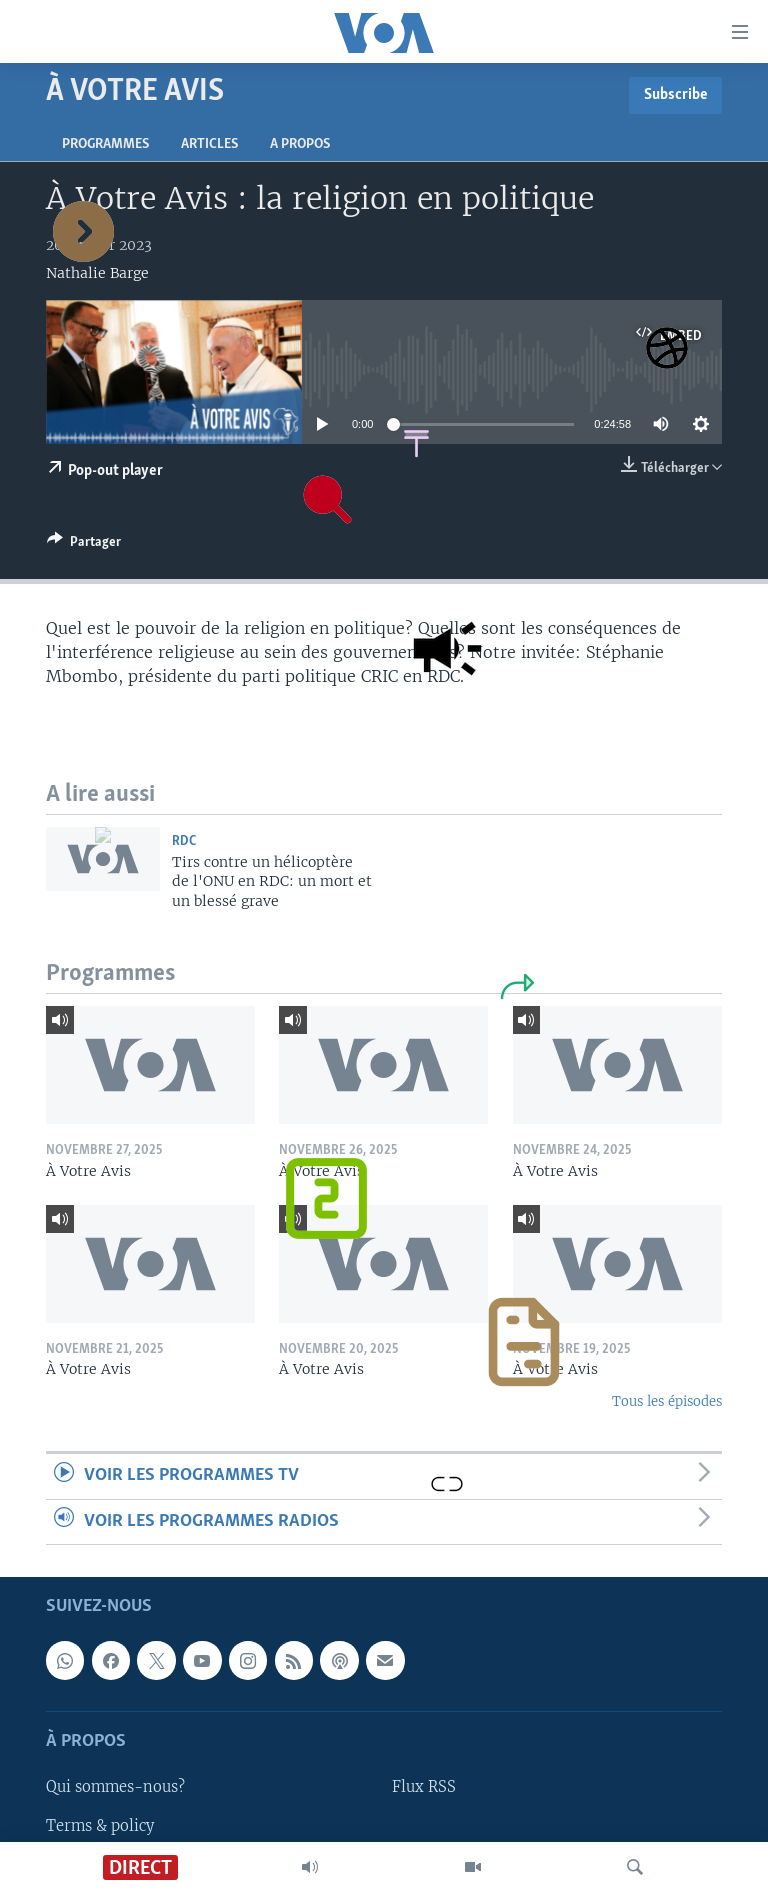  Describe the element at coordinates (327, 499) in the screenshot. I see `search or find content` at that location.